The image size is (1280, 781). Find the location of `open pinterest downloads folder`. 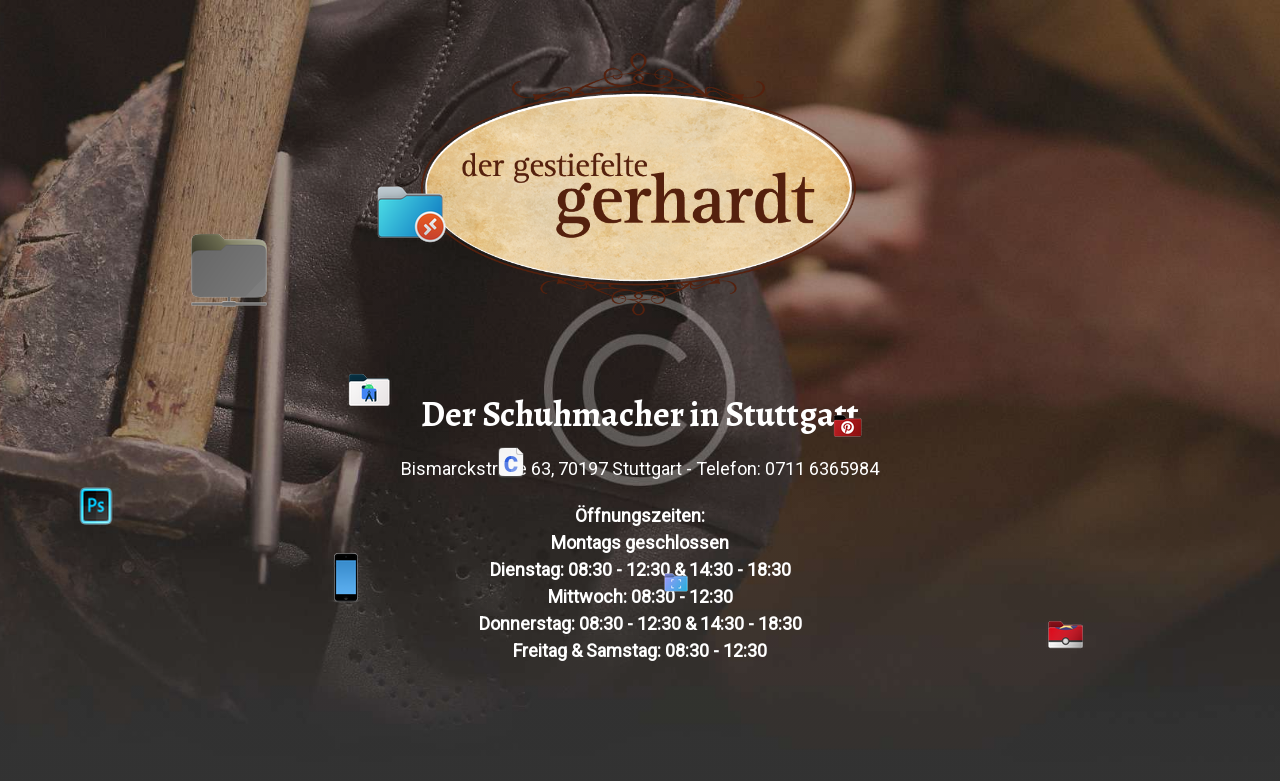

open pinterest downloads folder is located at coordinates (847, 426).